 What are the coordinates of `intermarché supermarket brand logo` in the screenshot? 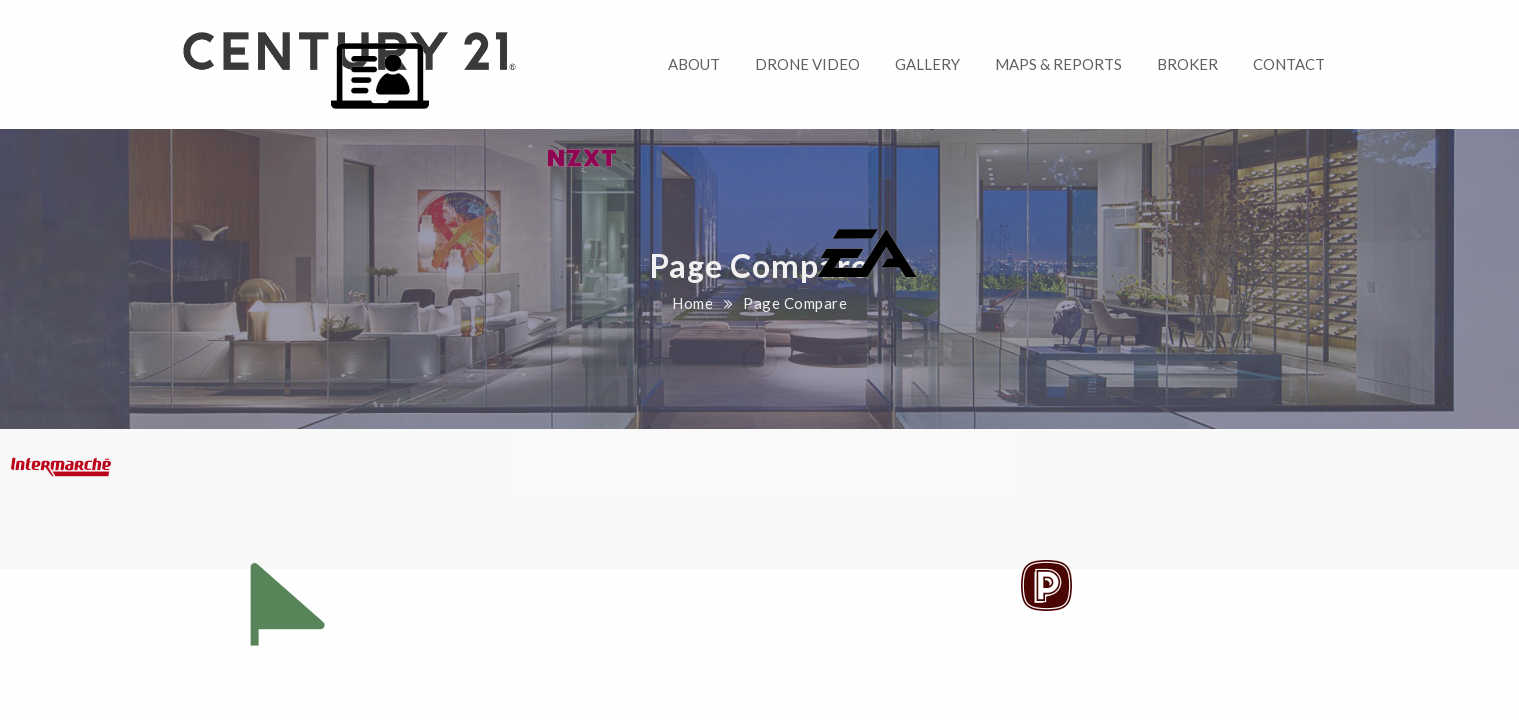 It's located at (61, 467).